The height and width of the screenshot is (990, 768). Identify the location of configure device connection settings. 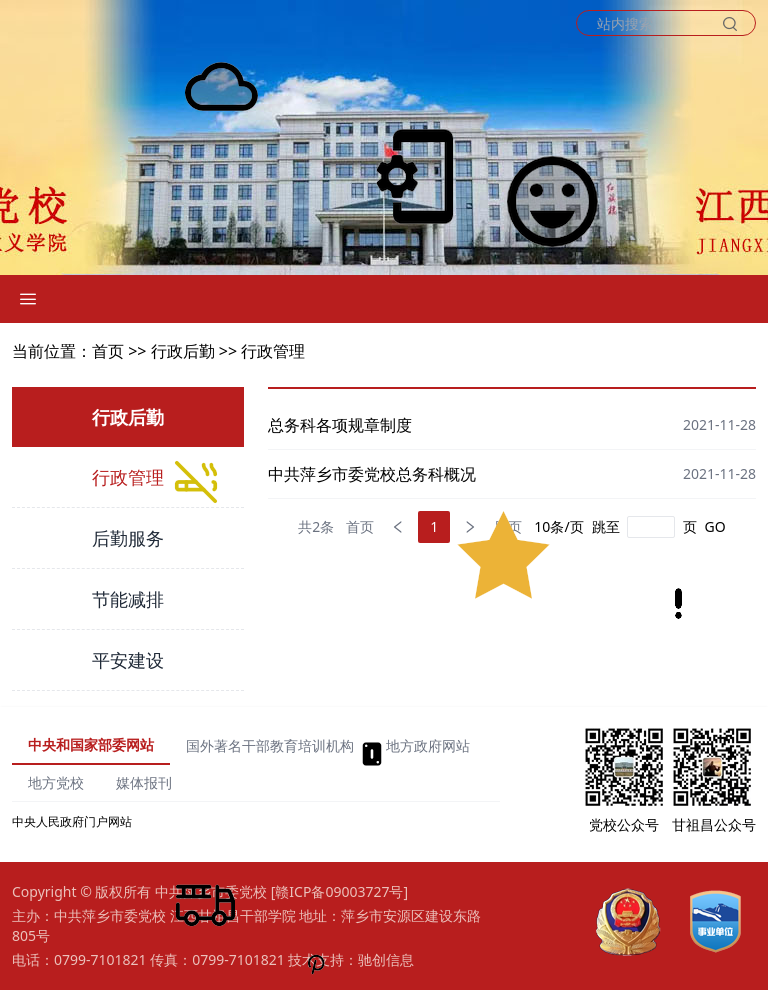
(414, 176).